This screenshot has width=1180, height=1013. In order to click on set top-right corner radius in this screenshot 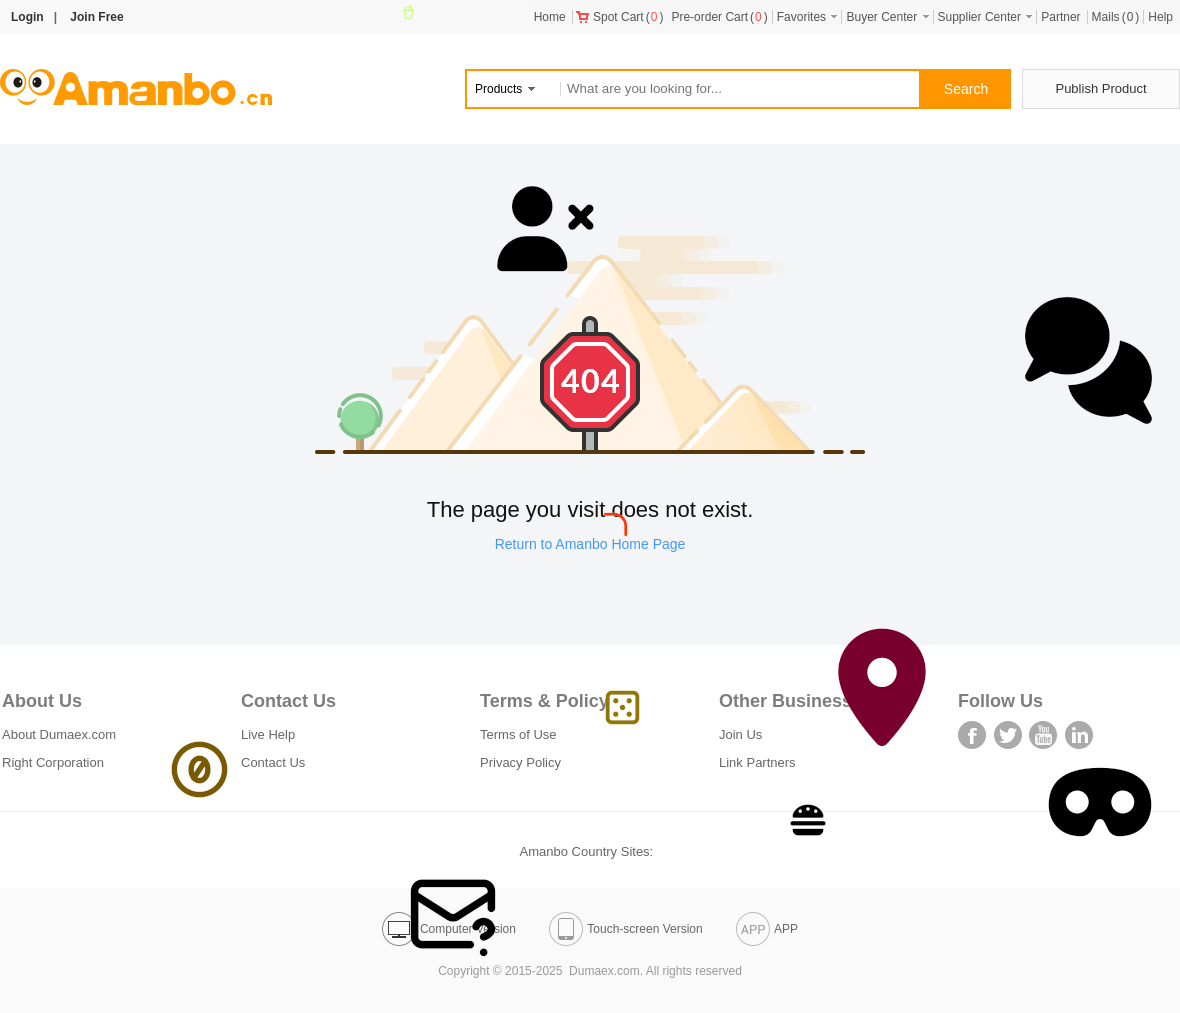, I will do `click(615, 524)`.